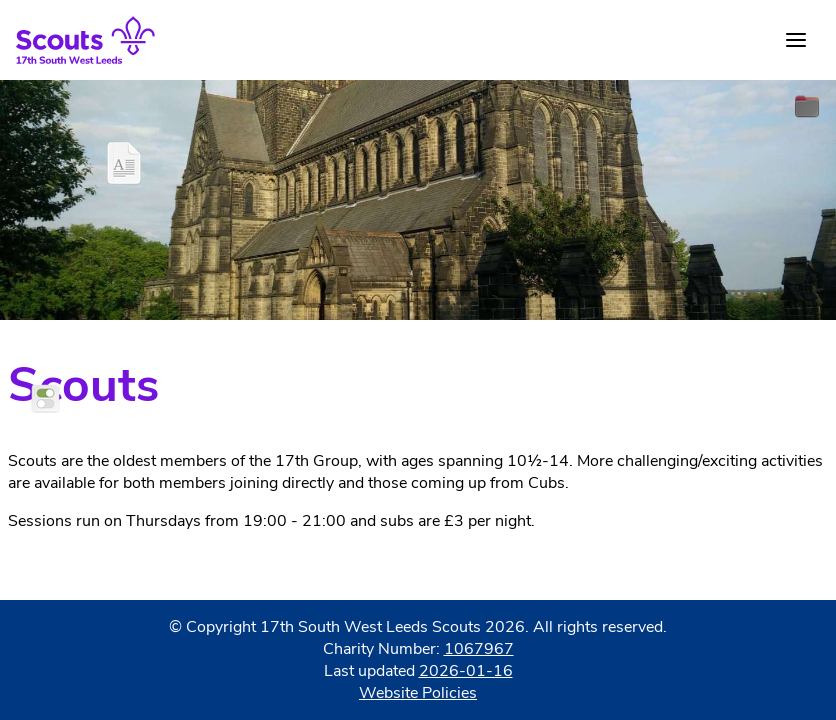 Image resolution: width=836 pixels, height=720 pixels. What do you see at coordinates (807, 106) in the screenshot?
I see `open file folder` at bounding box center [807, 106].